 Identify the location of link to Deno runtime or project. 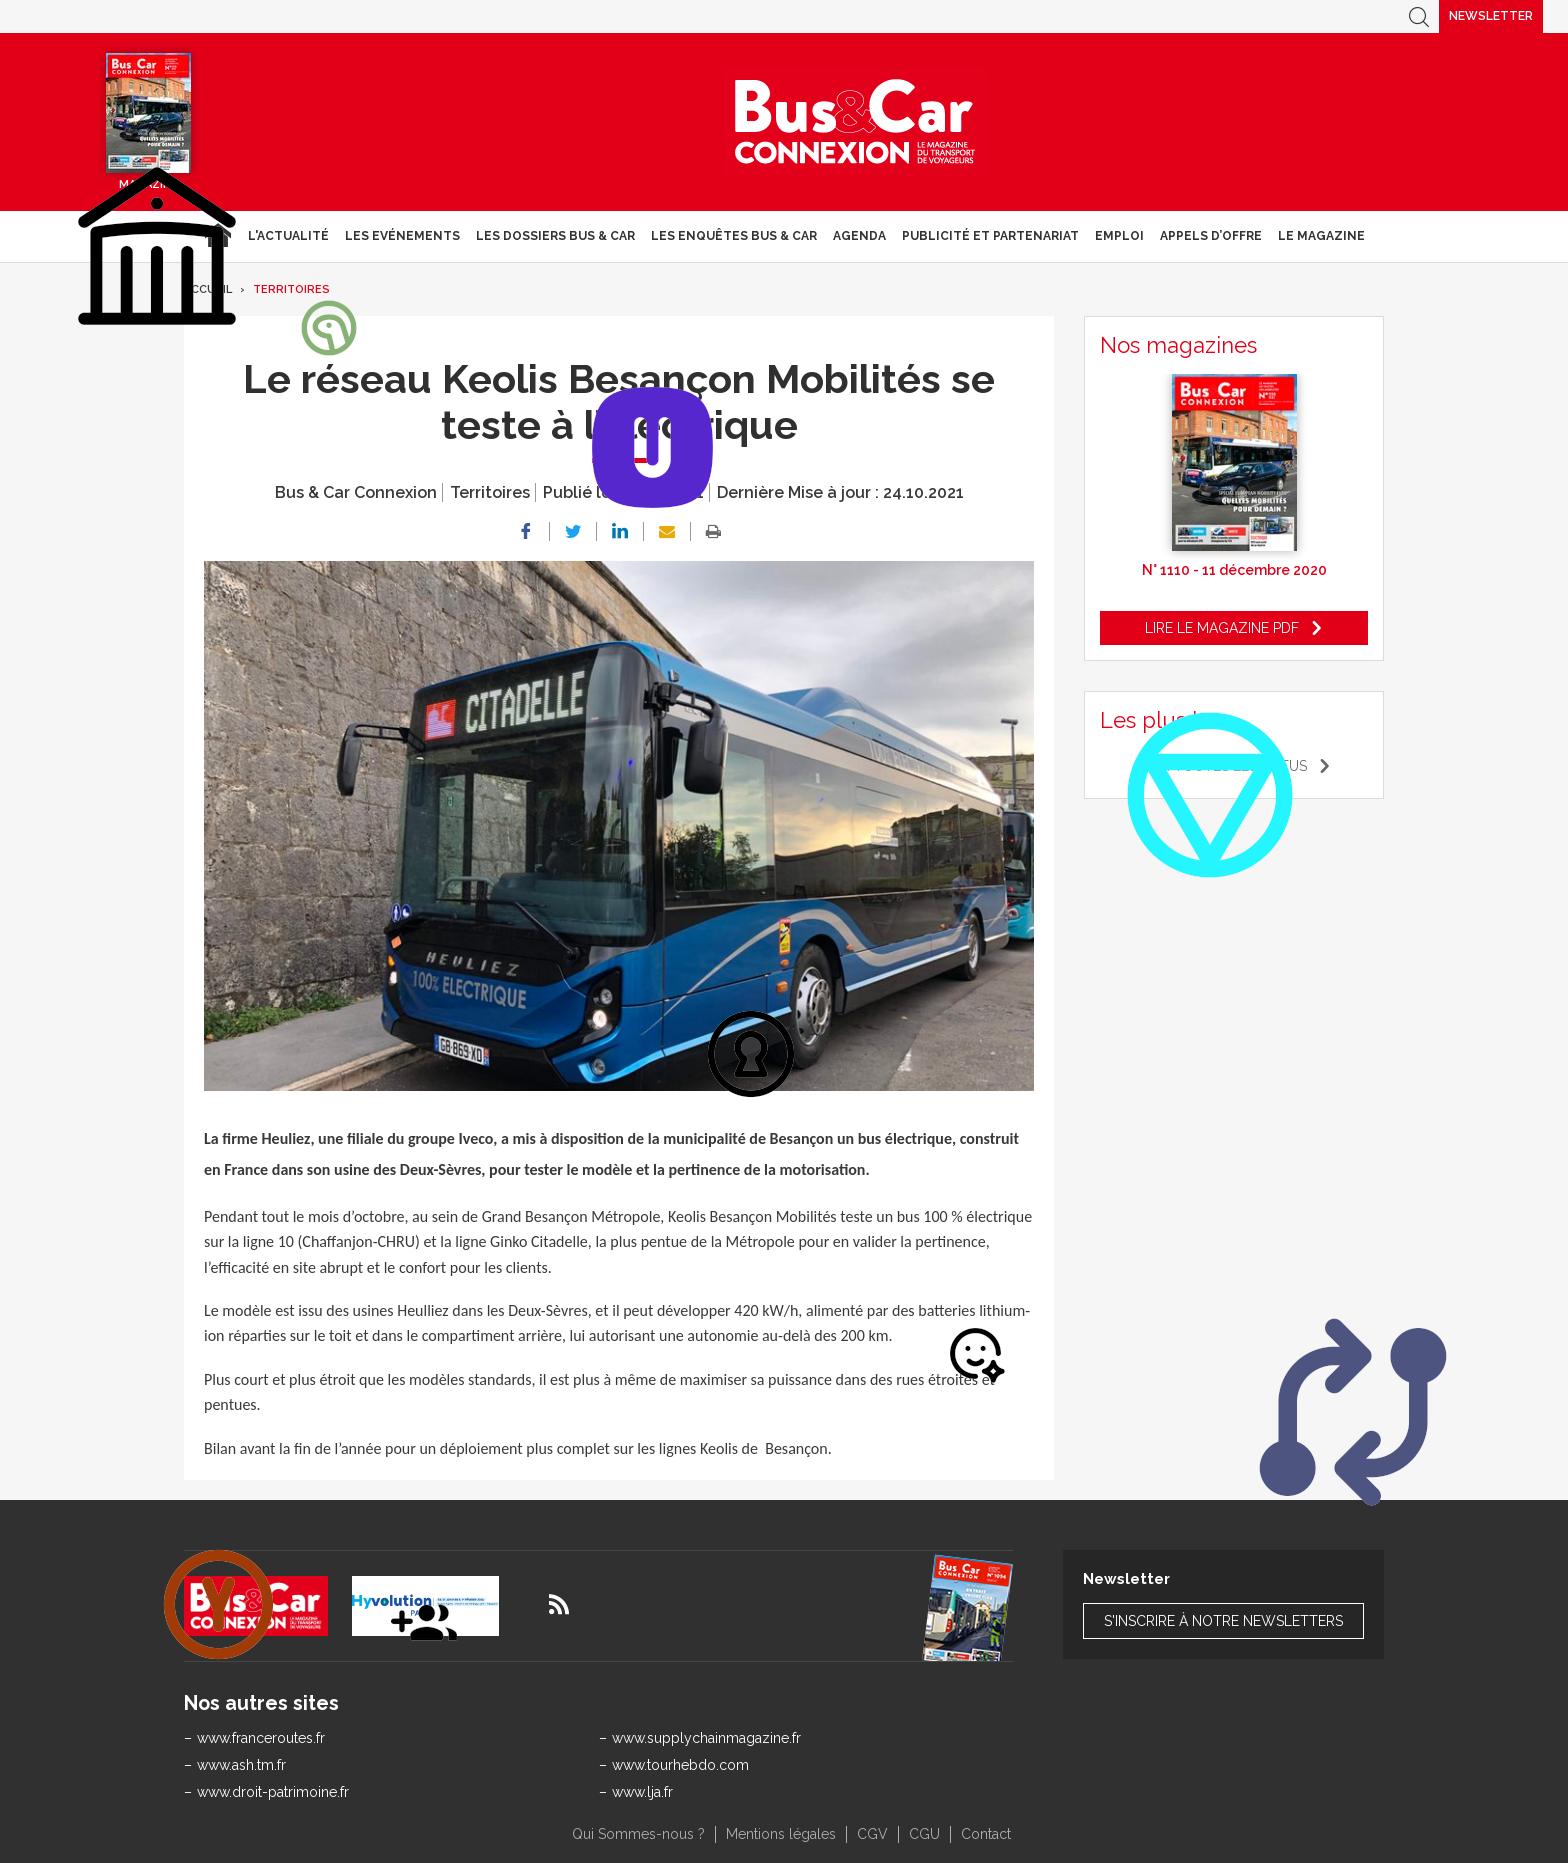
(329, 328).